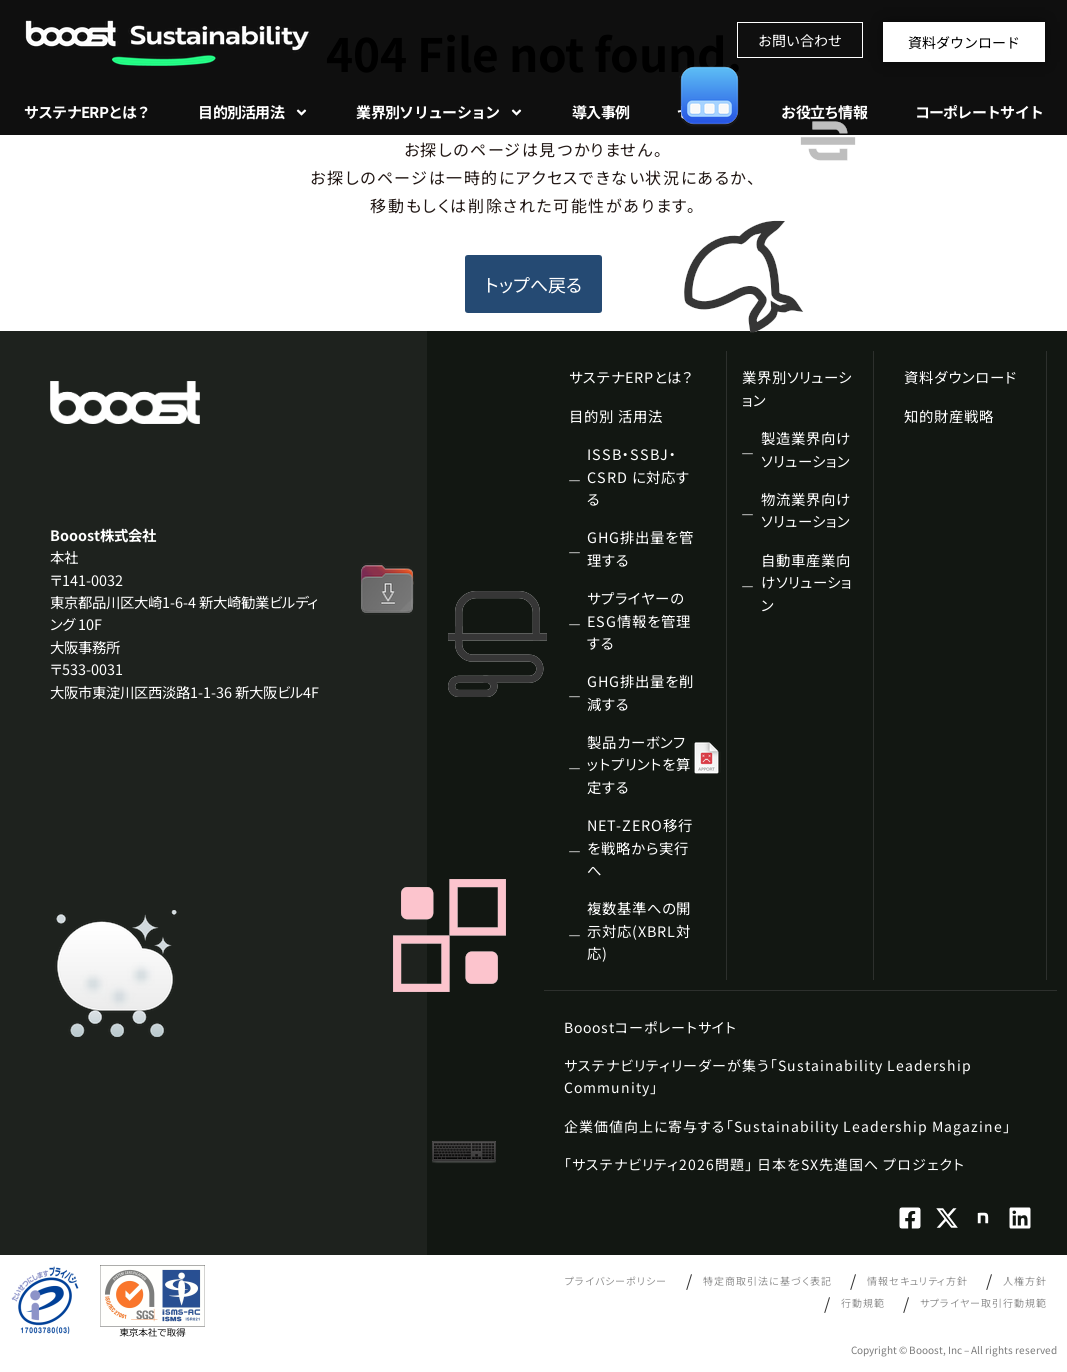 The height and width of the screenshot is (1372, 1067). I want to click on launch orca screen reader application, so click(741, 276).